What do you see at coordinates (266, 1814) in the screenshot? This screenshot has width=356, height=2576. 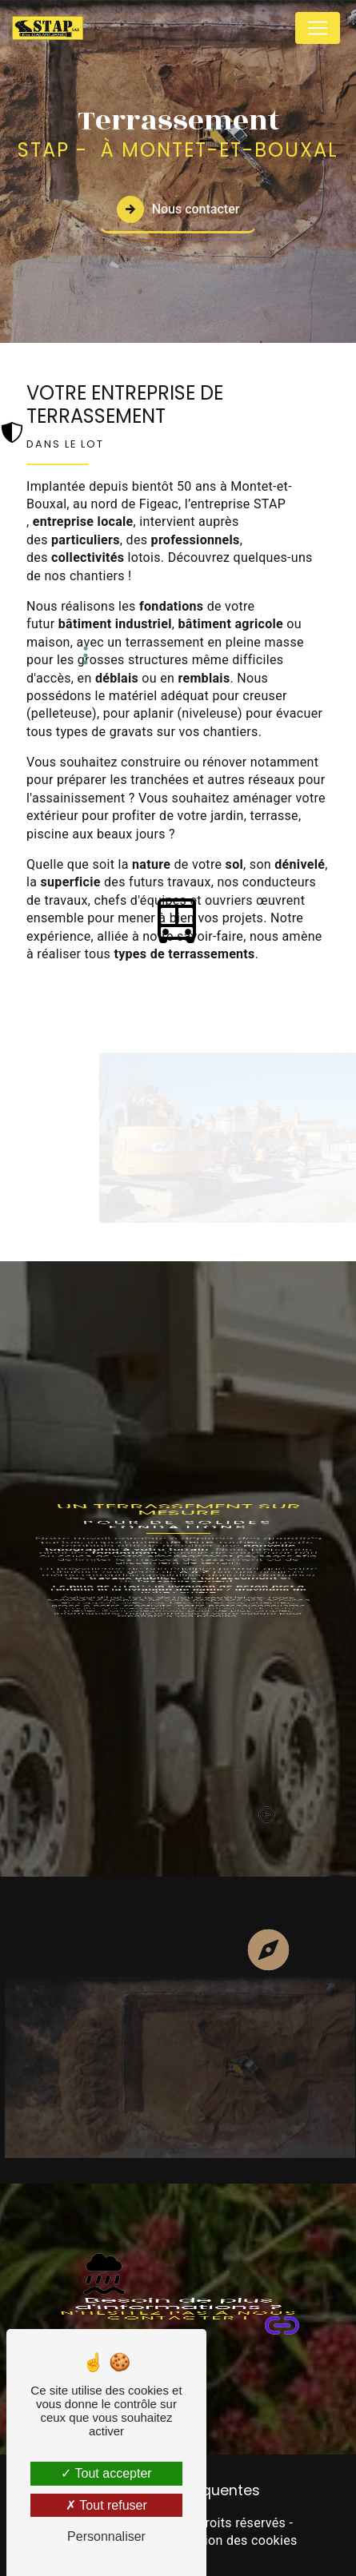 I see `go back to the previous screen` at bounding box center [266, 1814].